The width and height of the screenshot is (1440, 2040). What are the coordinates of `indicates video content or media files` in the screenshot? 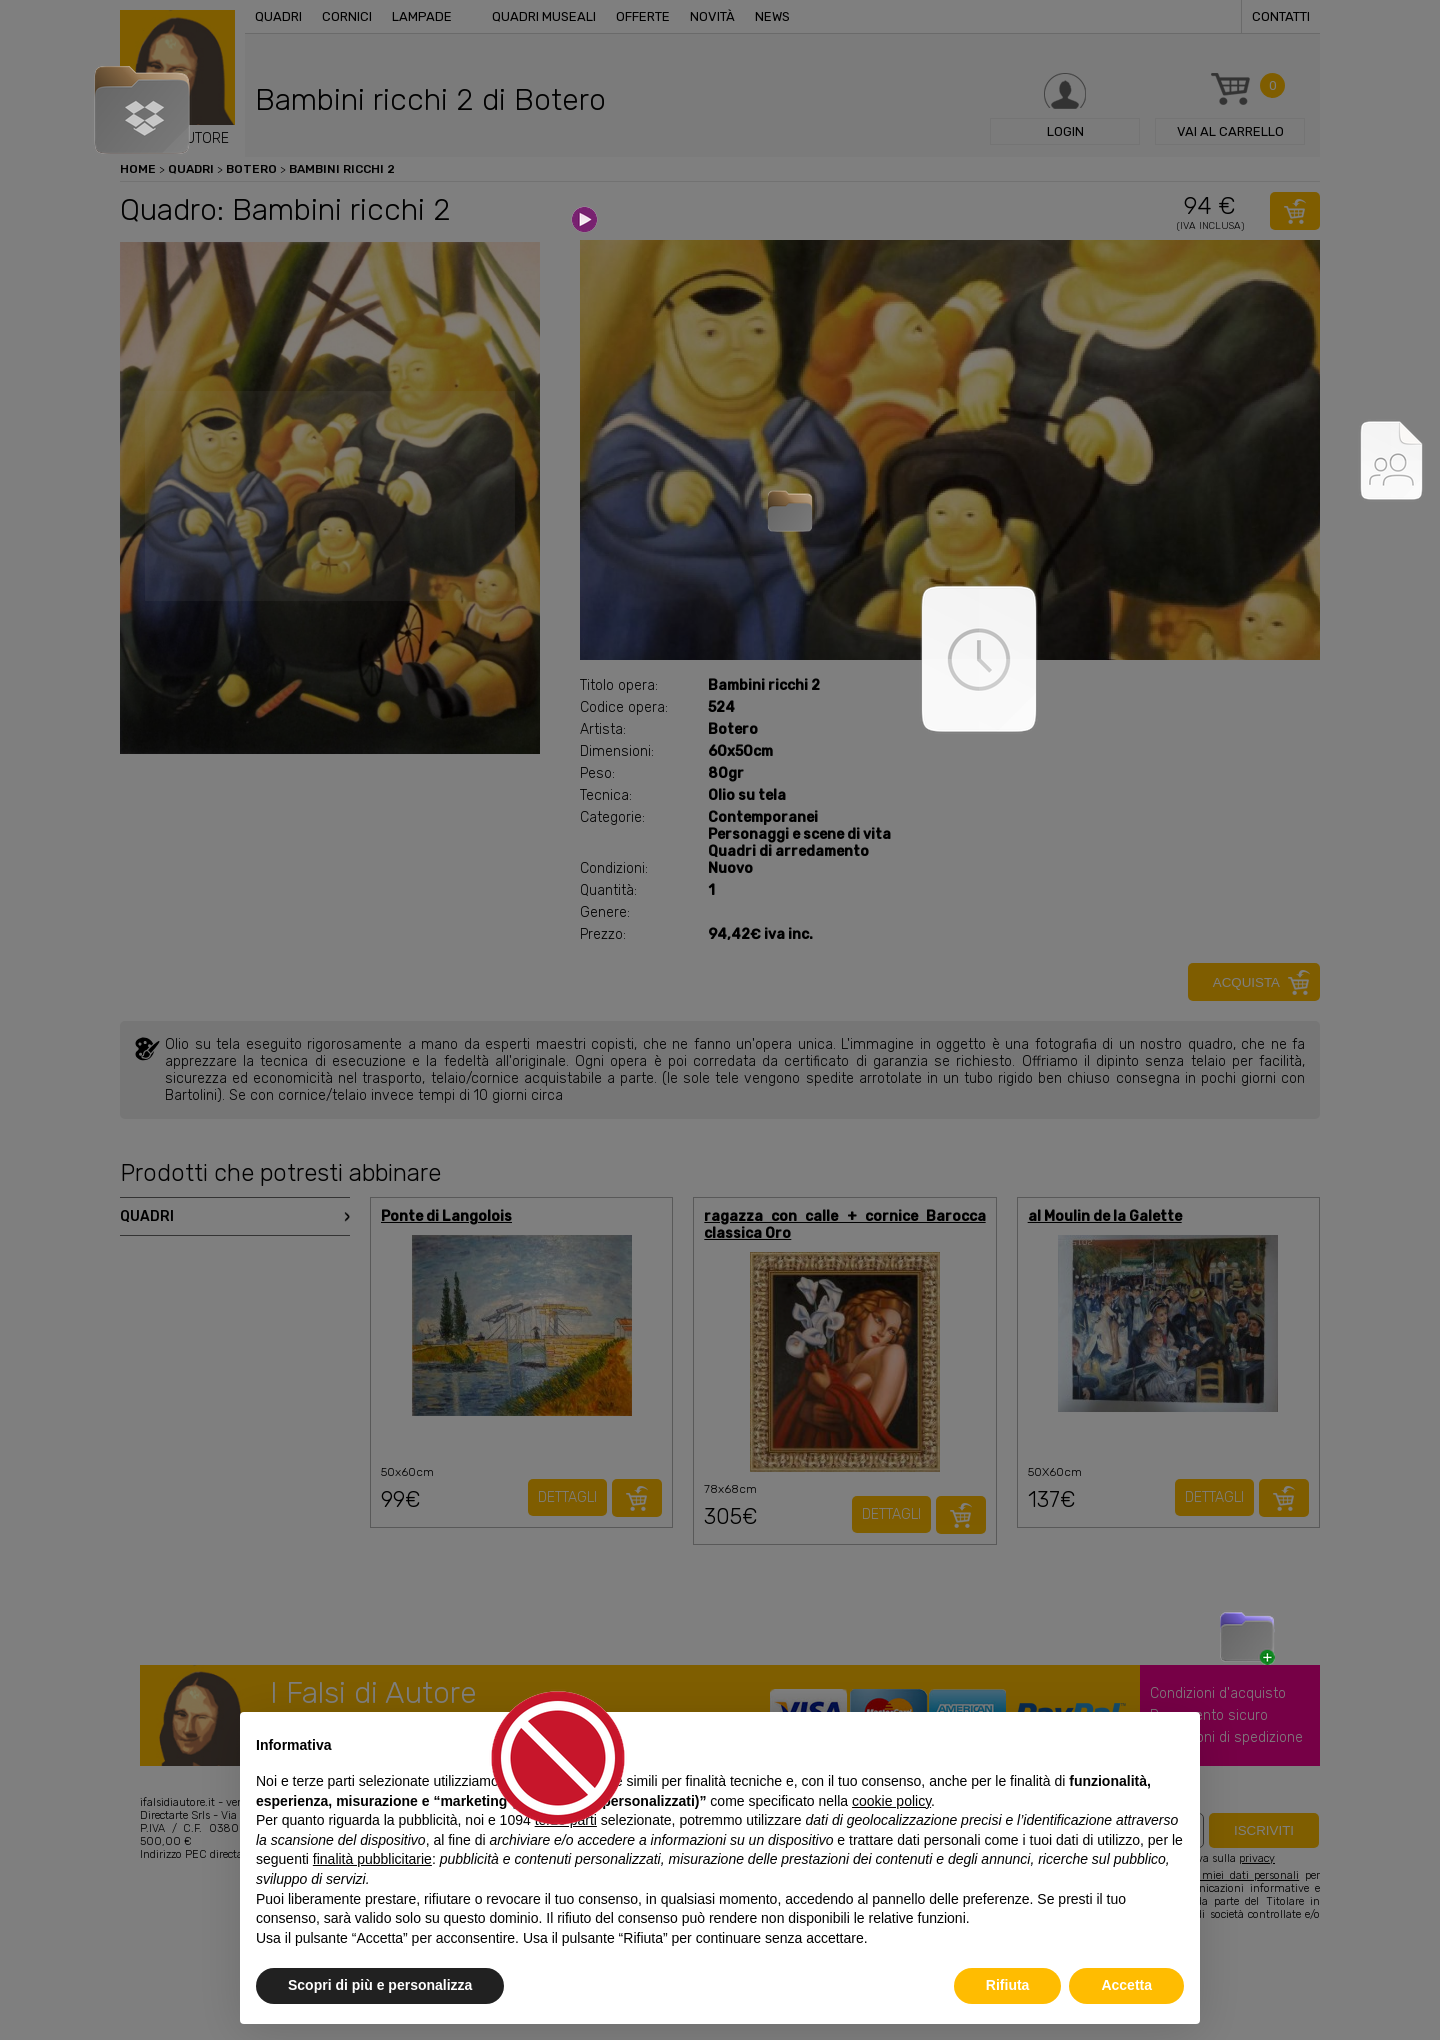 It's located at (584, 219).